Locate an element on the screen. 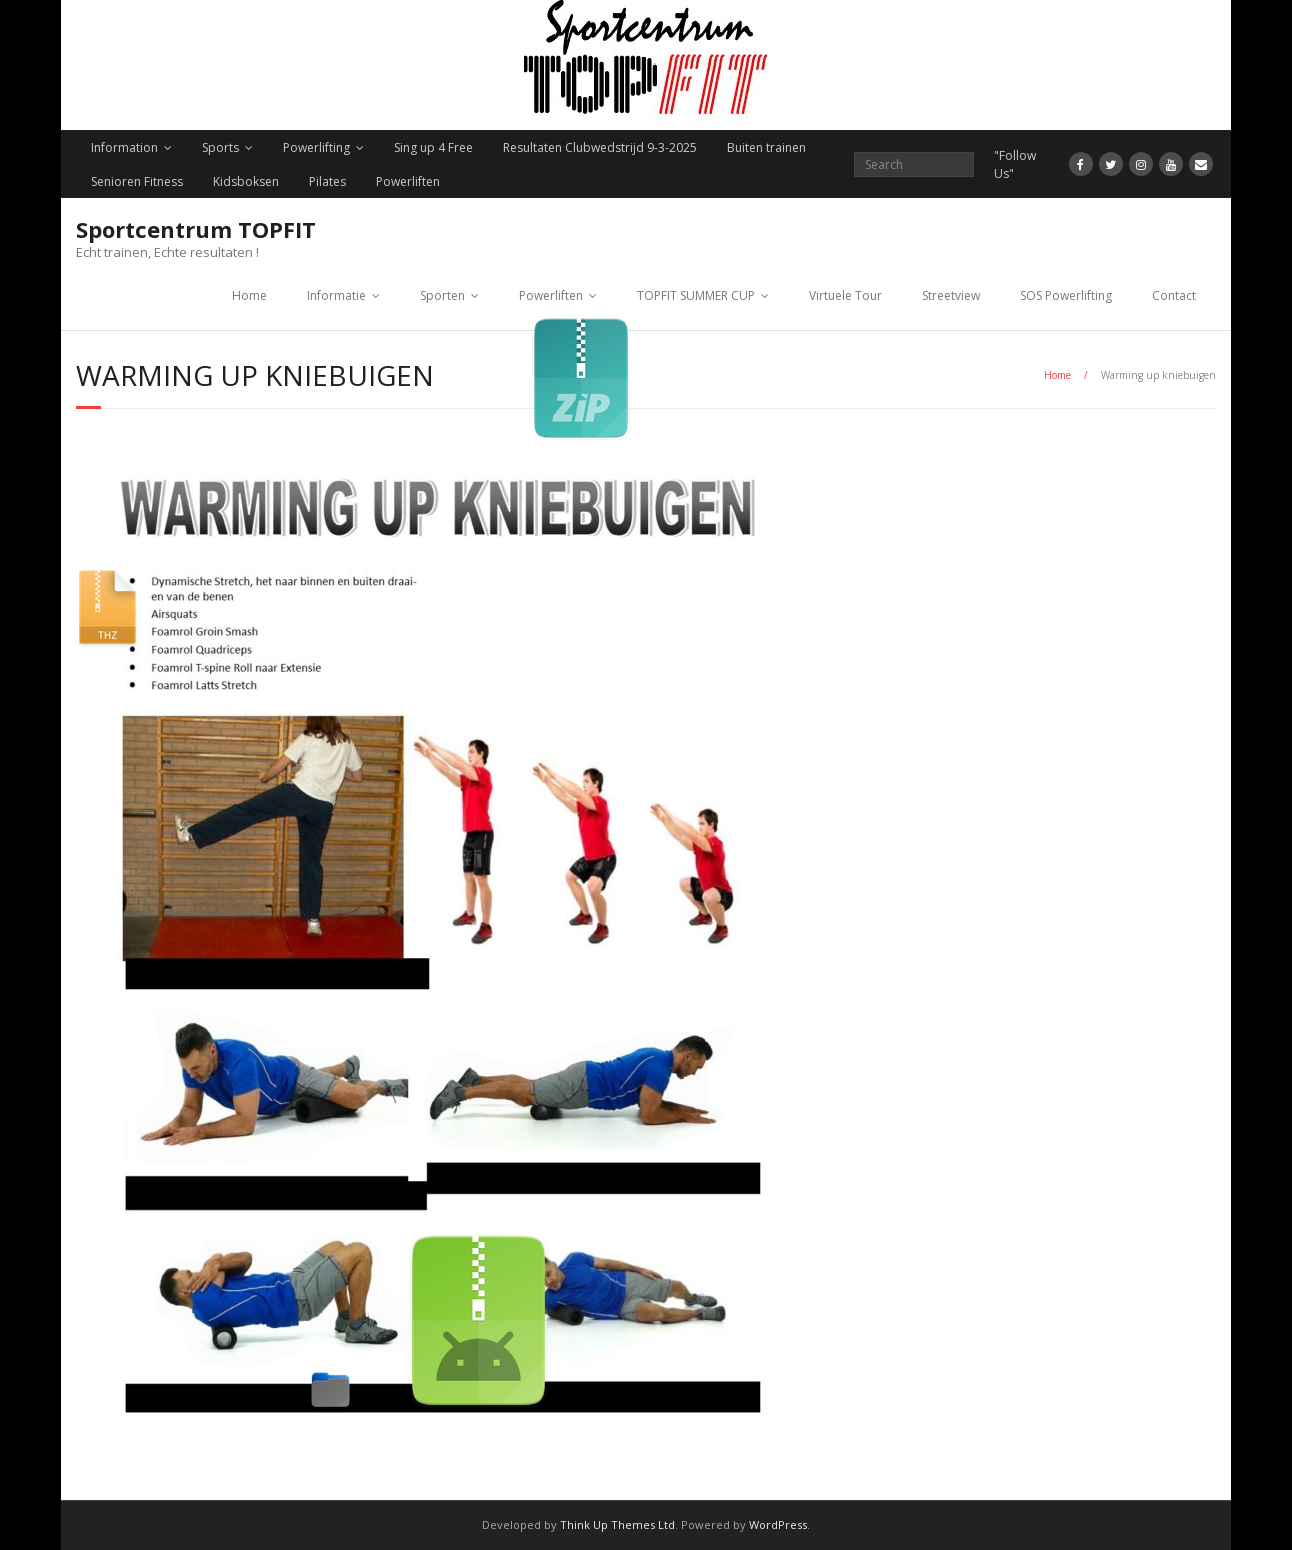 The width and height of the screenshot is (1292, 1550). android application package file (APK) is located at coordinates (478, 1320).